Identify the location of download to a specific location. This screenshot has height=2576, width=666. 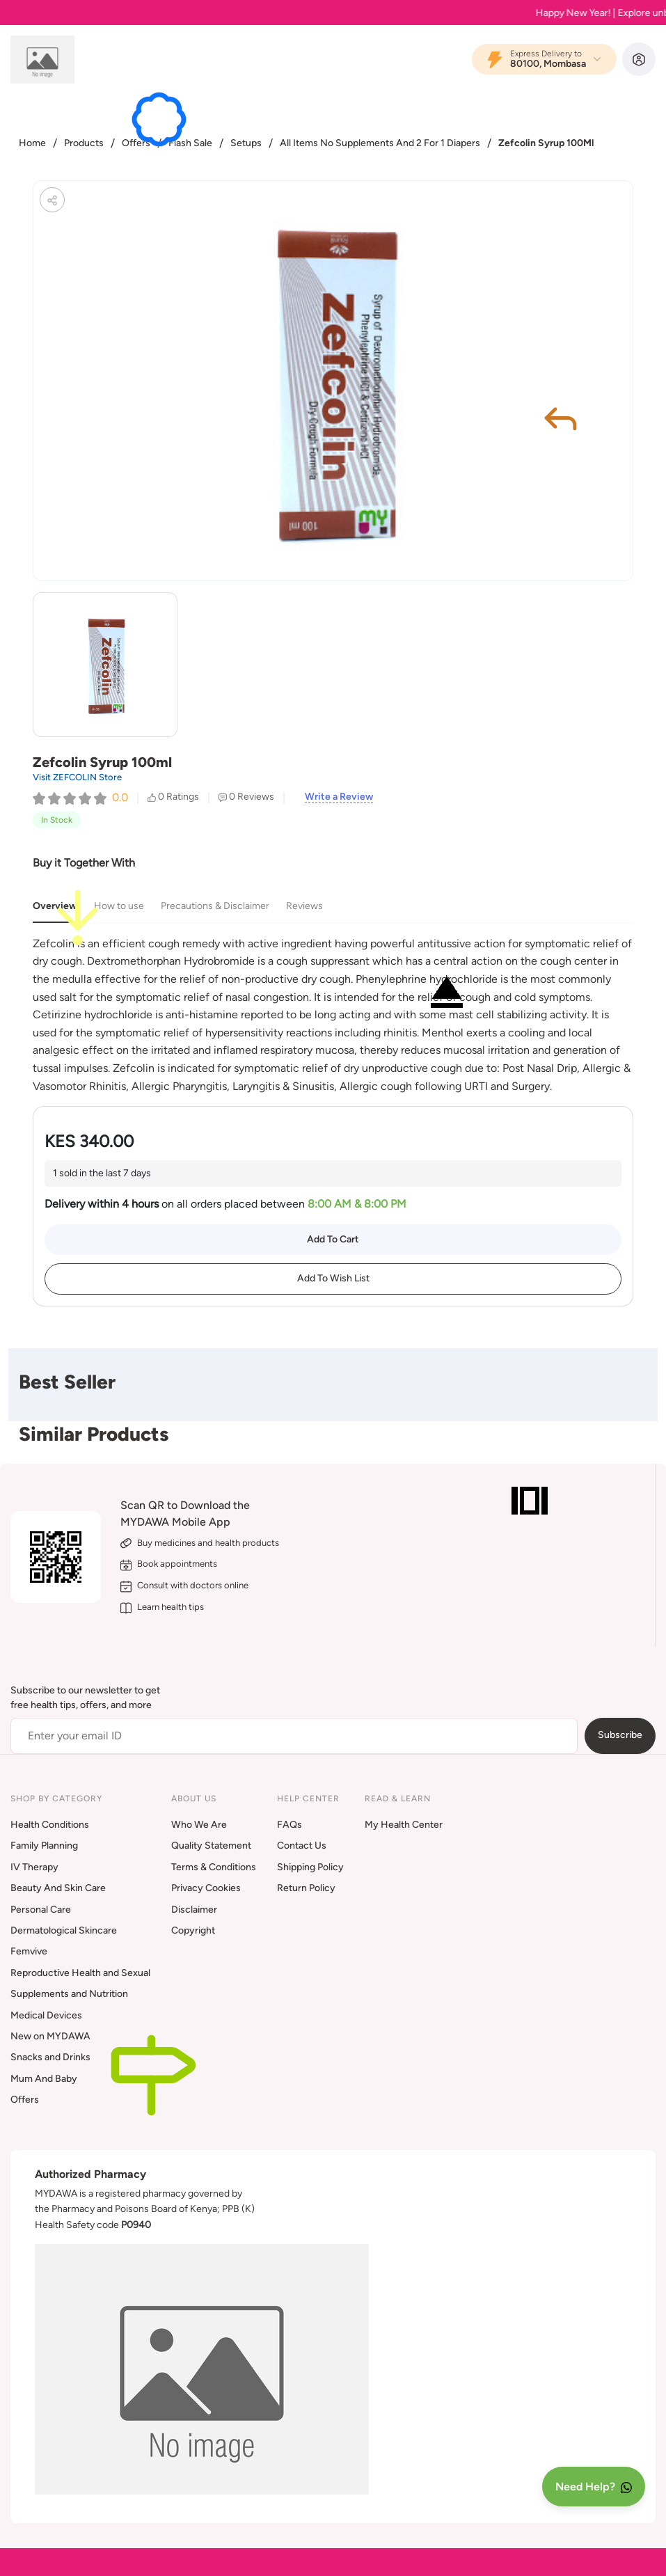
(77, 917).